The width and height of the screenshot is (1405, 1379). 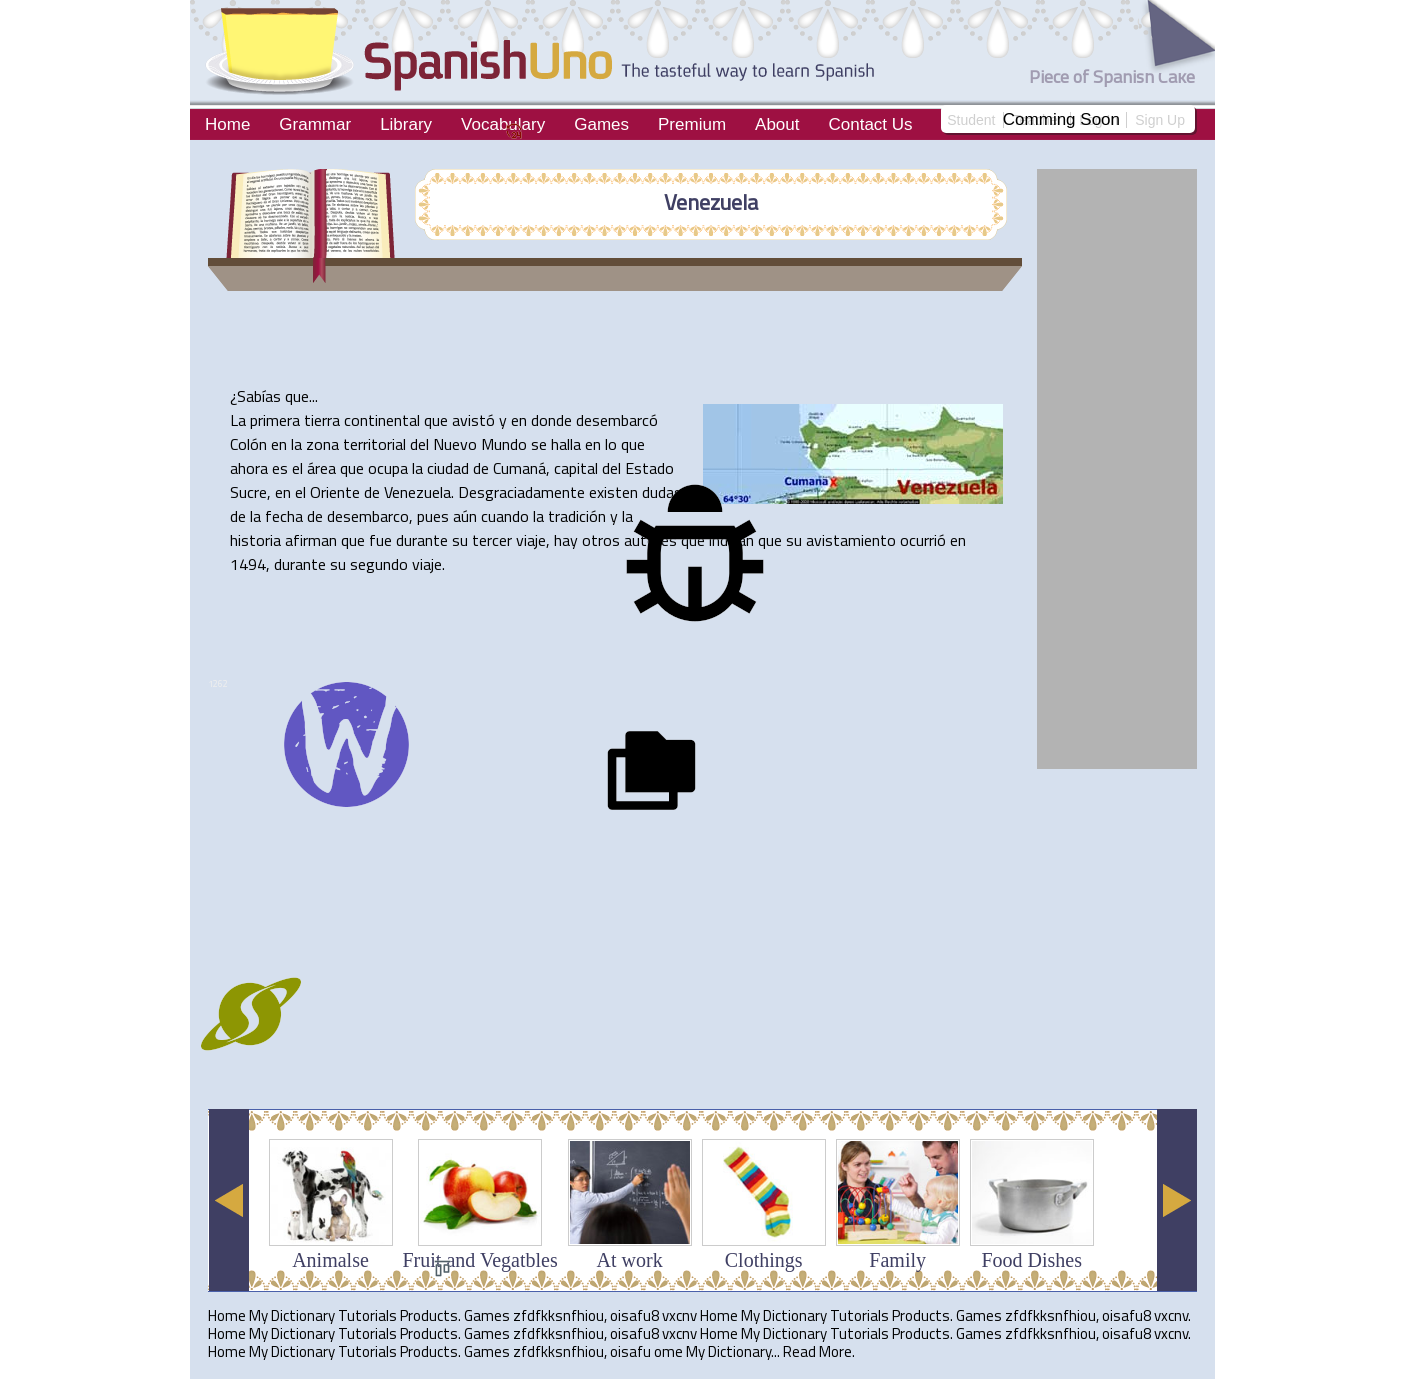 What do you see at coordinates (346, 744) in the screenshot?
I see `wayland display server protocol logo` at bounding box center [346, 744].